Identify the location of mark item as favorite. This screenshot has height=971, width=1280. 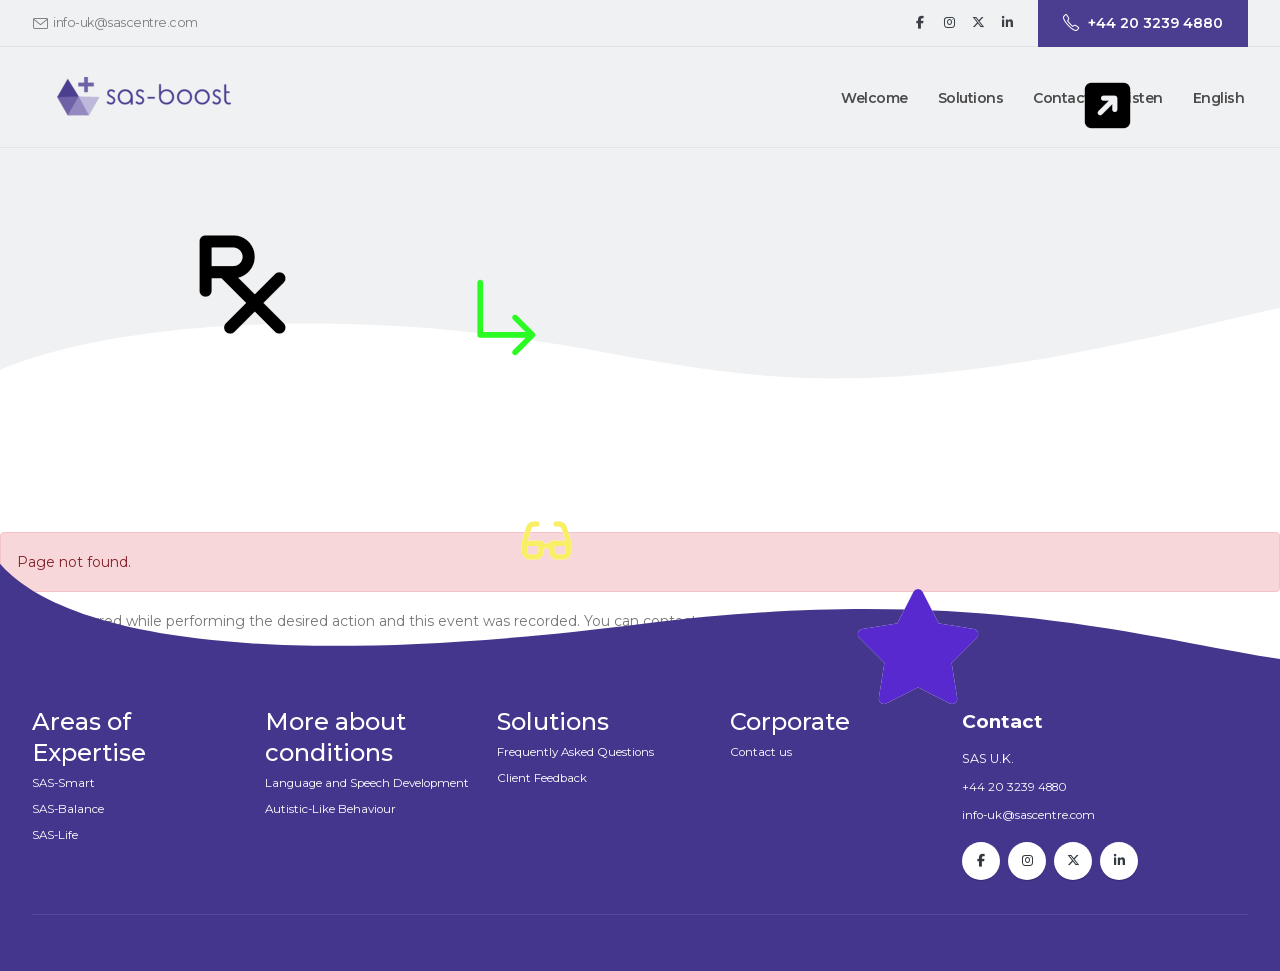
(918, 652).